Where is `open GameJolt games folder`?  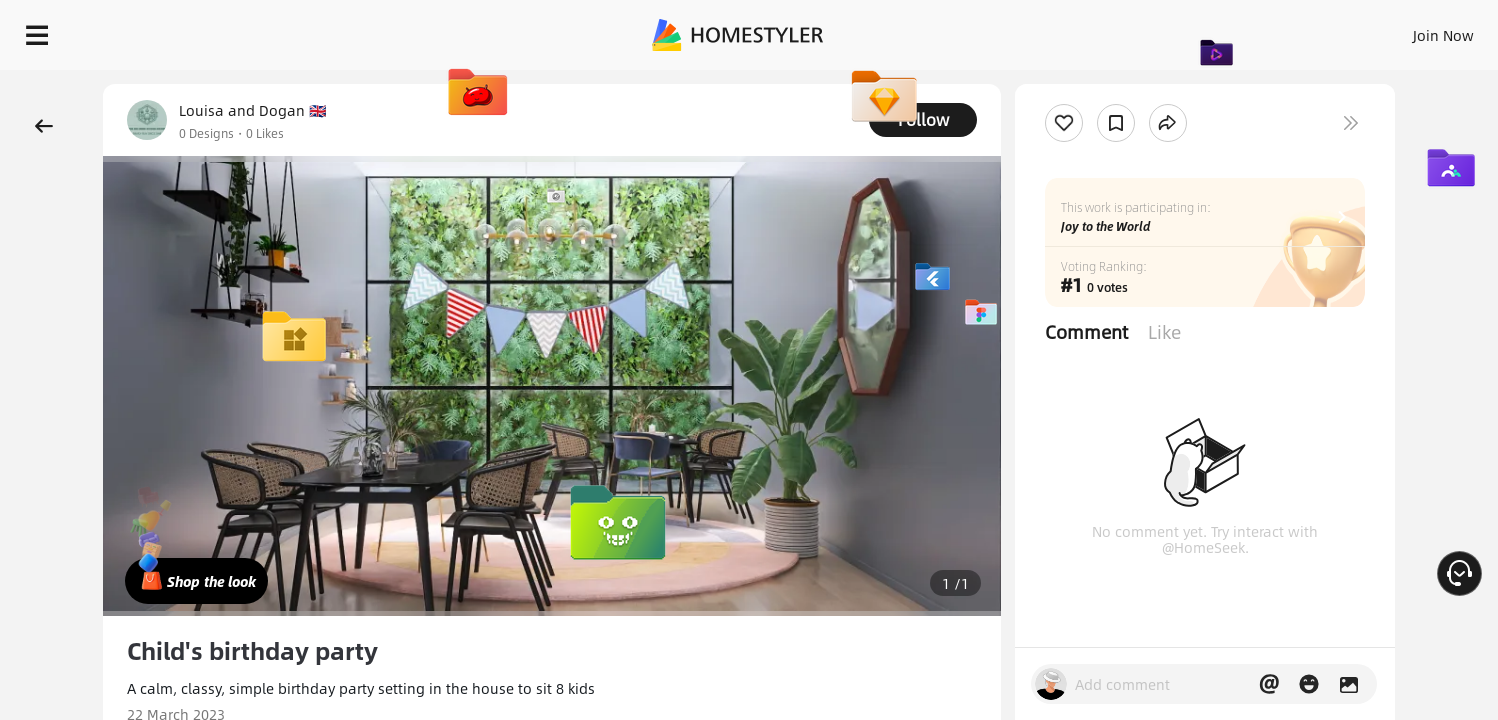 open GameJolt games folder is located at coordinates (618, 525).